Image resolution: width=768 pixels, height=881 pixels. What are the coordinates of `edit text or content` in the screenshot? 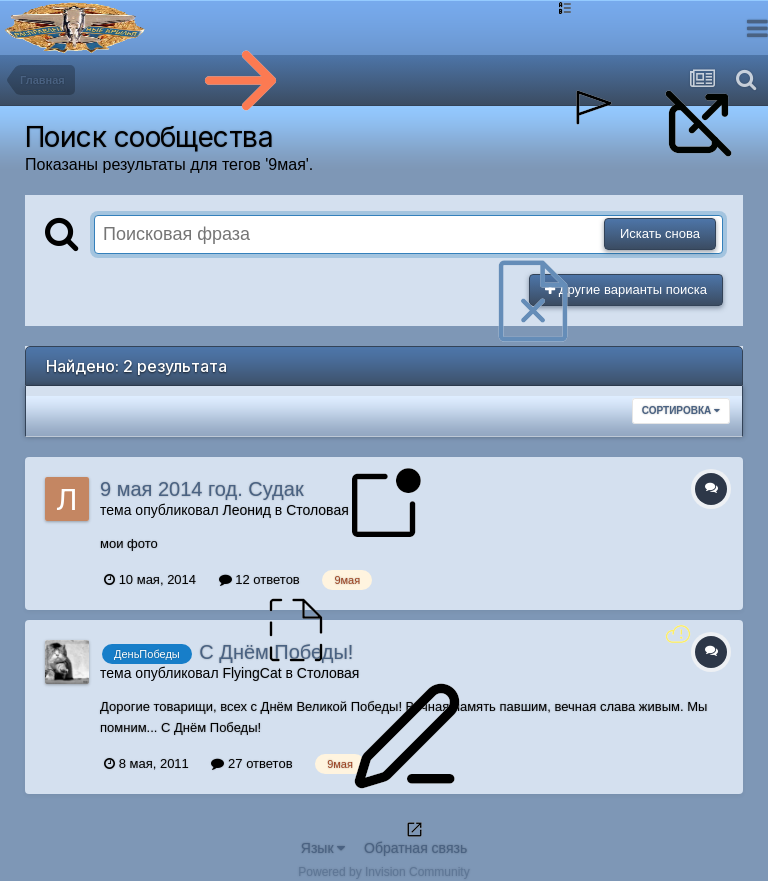 It's located at (407, 736).